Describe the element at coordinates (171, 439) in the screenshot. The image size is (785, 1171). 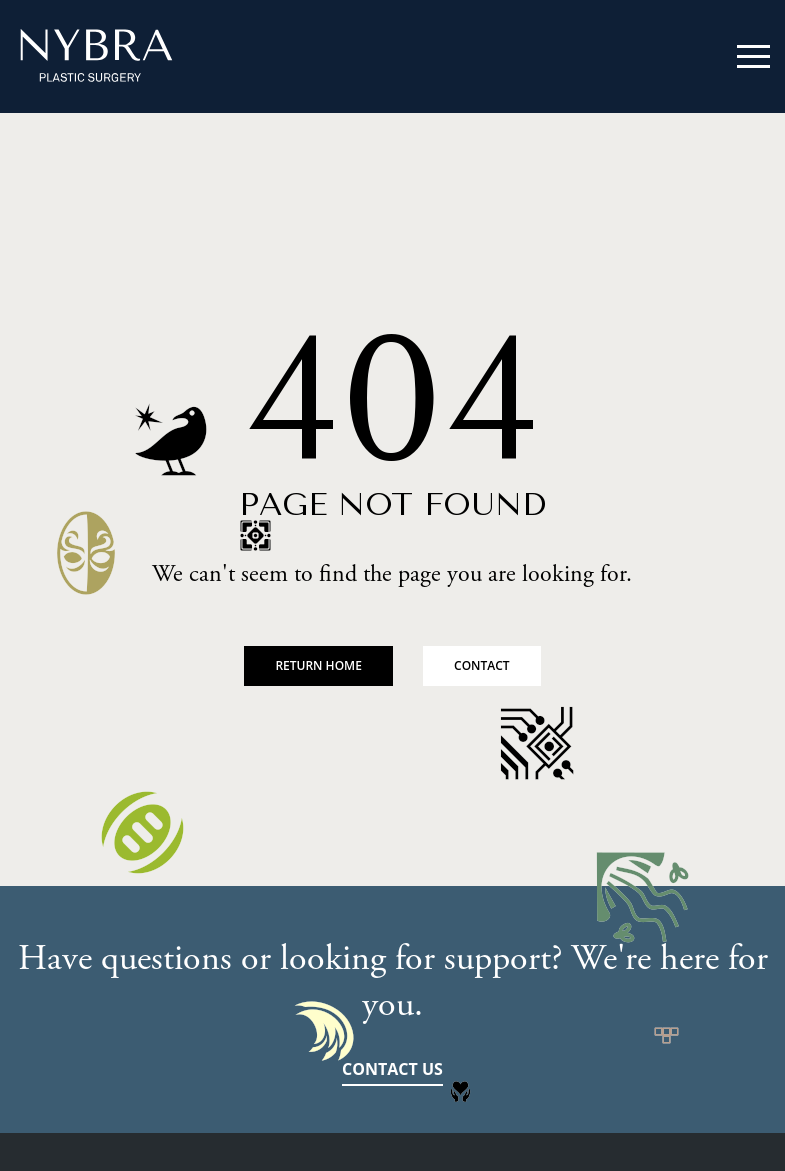
I see `indicates a distraction or interruption event` at that location.